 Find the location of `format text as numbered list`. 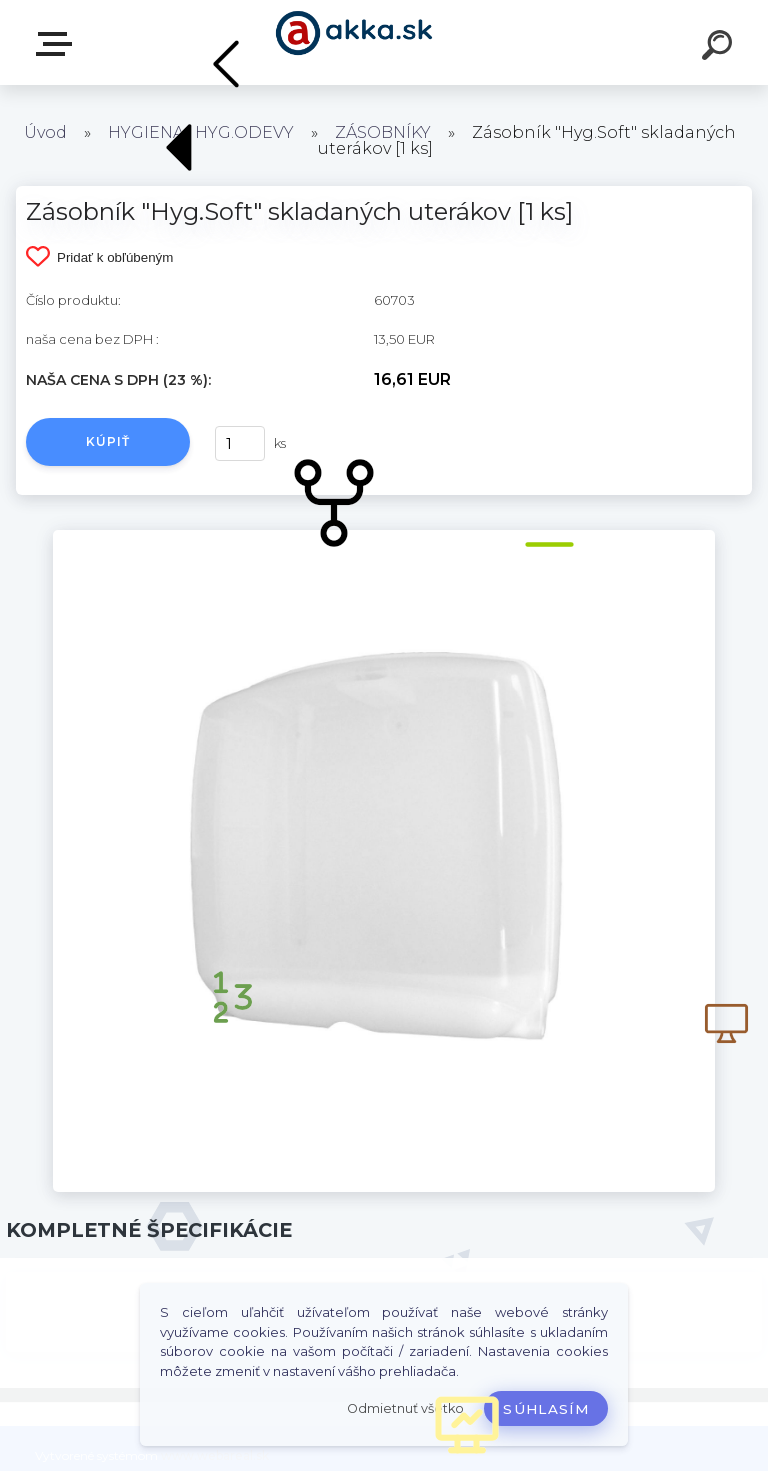

format text as numbered list is located at coordinates (232, 997).